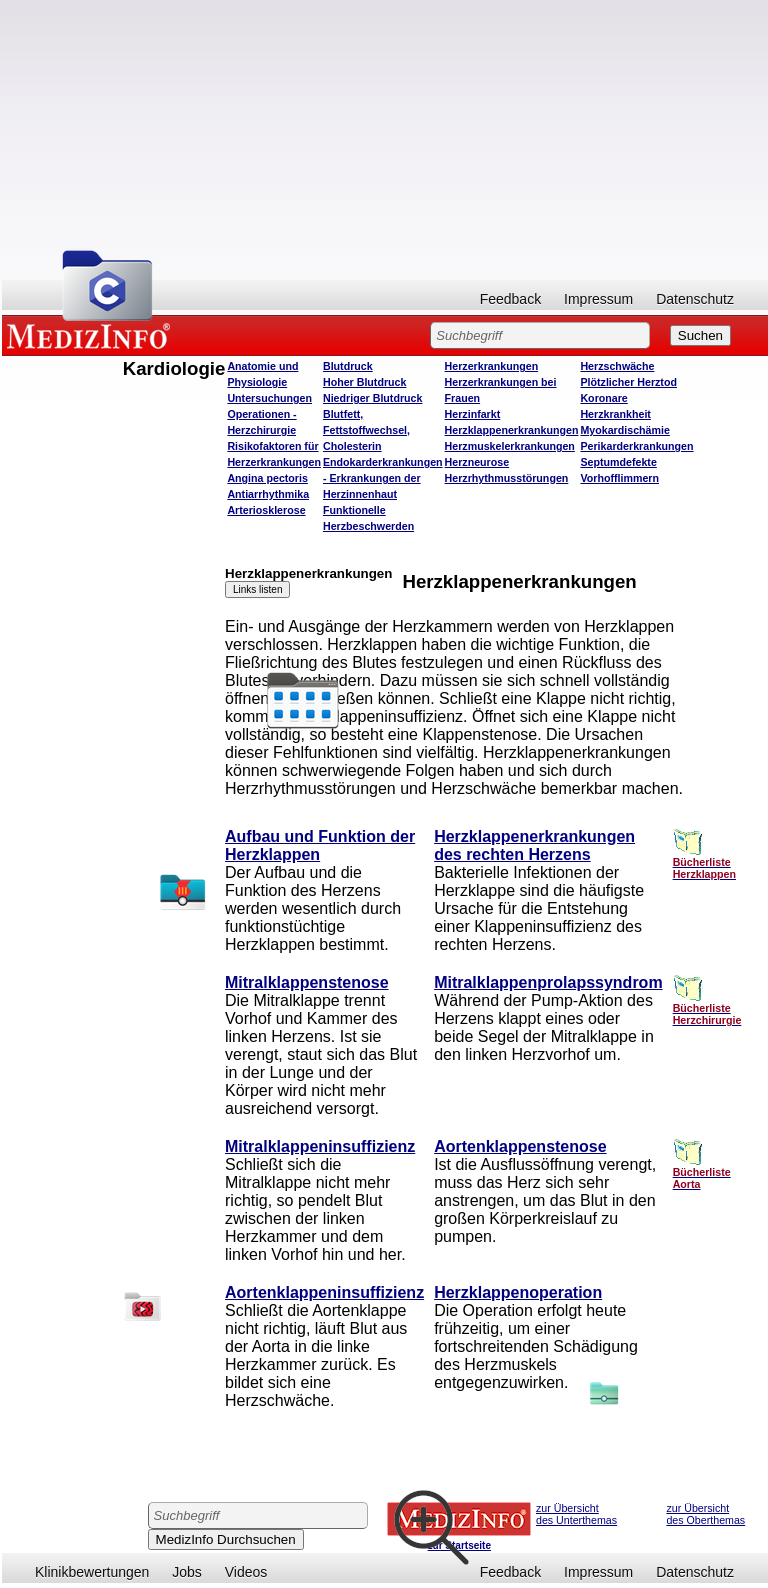 The width and height of the screenshot is (768, 1588). Describe the element at coordinates (604, 1394) in the screenshot. I see `open folder containing pokémon game files` at that location.